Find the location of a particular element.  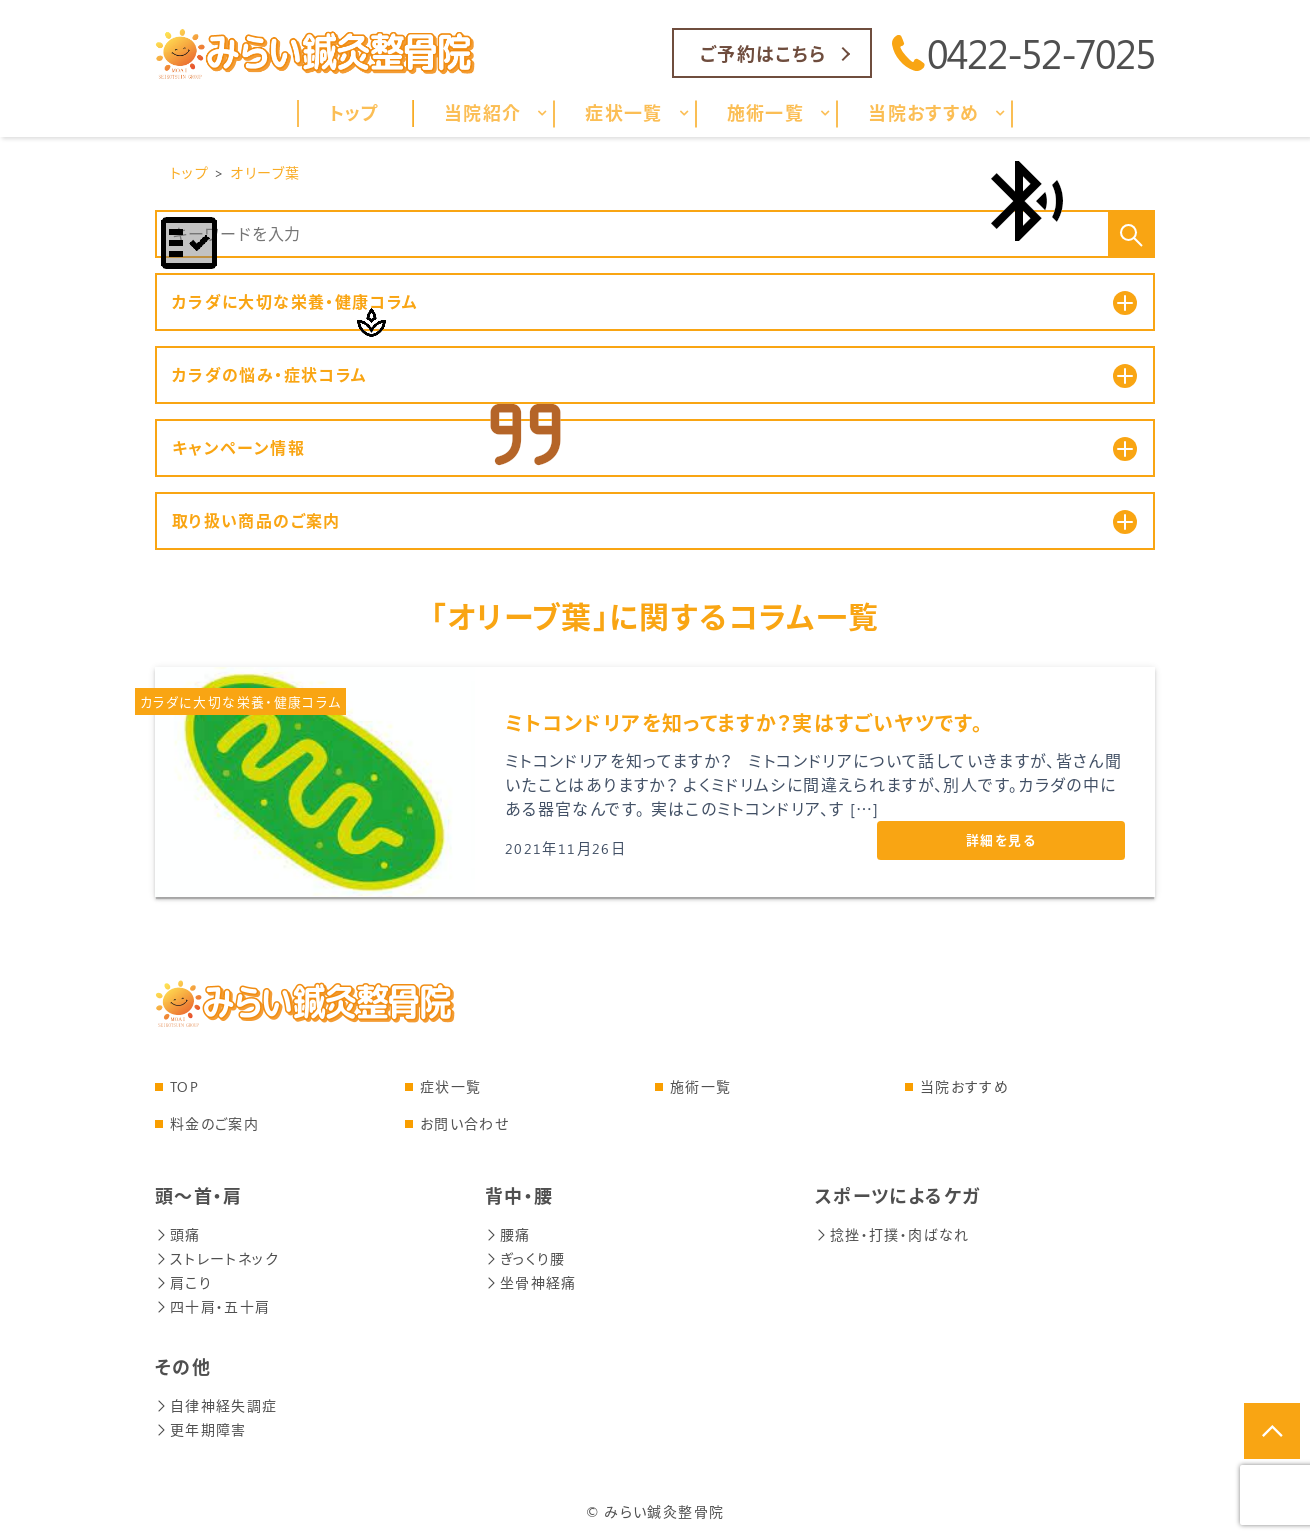

searching for nearby bluetooth devices is located at coordinates (1027, 201).